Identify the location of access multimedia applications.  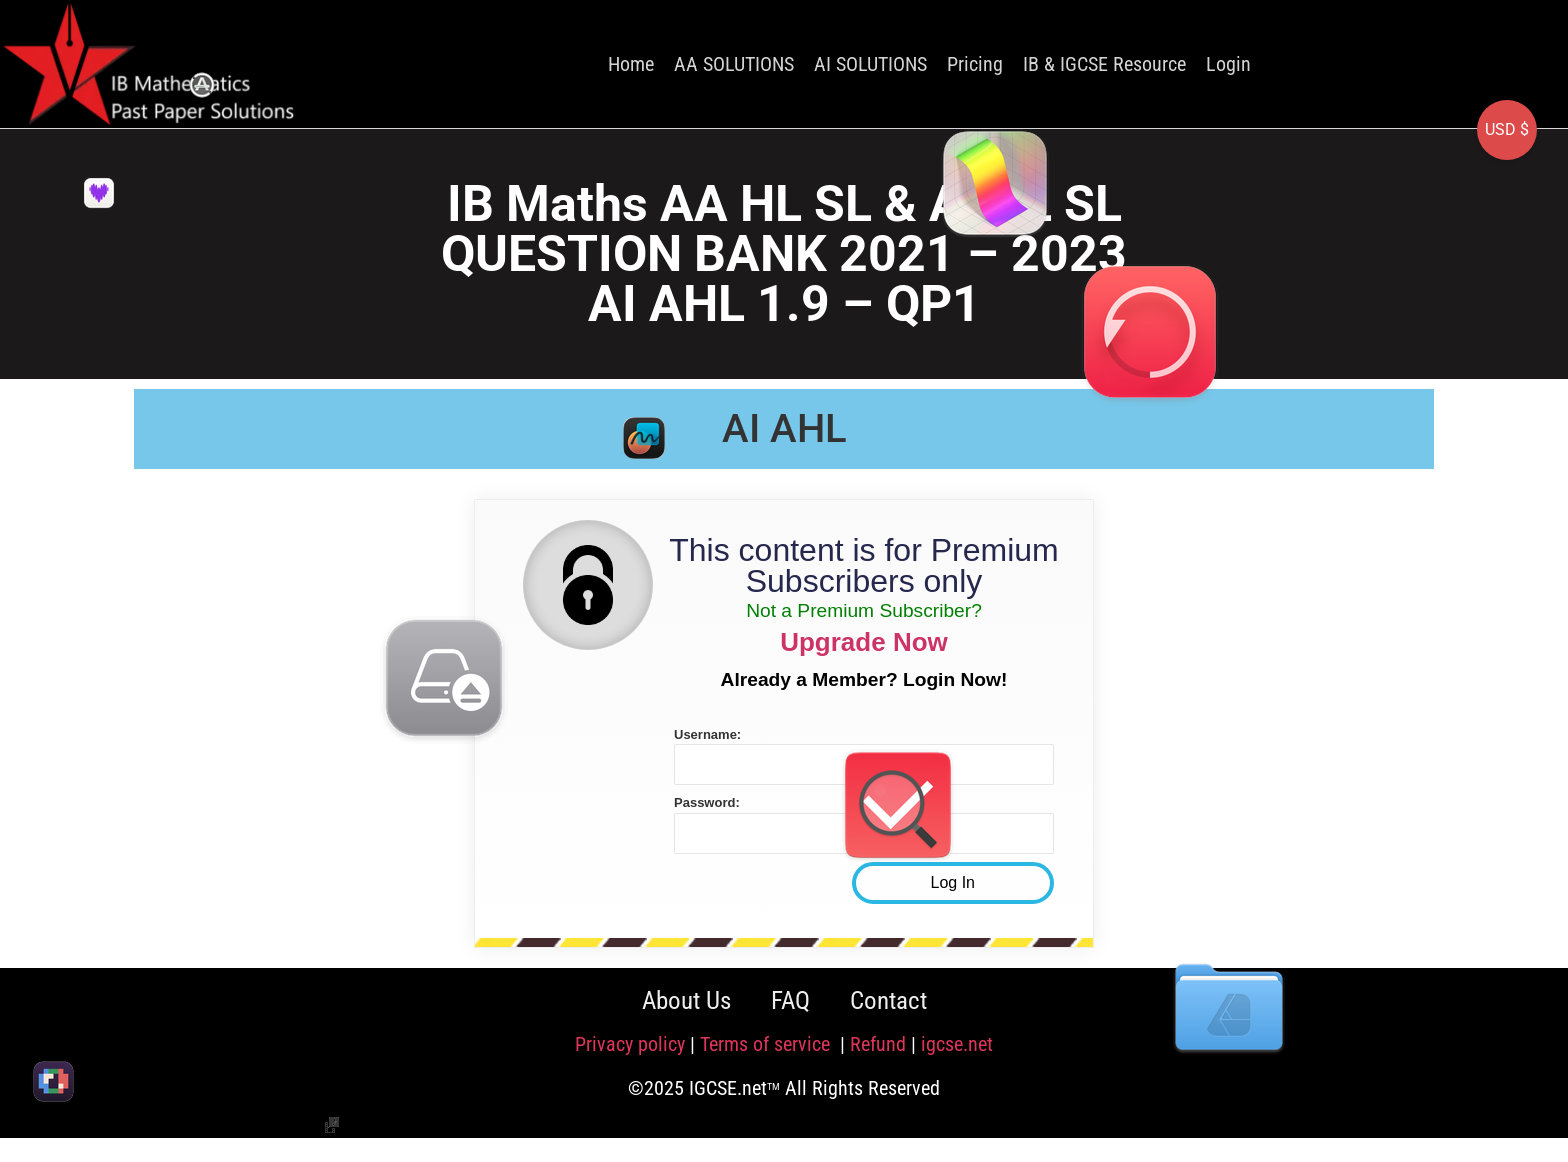
(332, 1125).